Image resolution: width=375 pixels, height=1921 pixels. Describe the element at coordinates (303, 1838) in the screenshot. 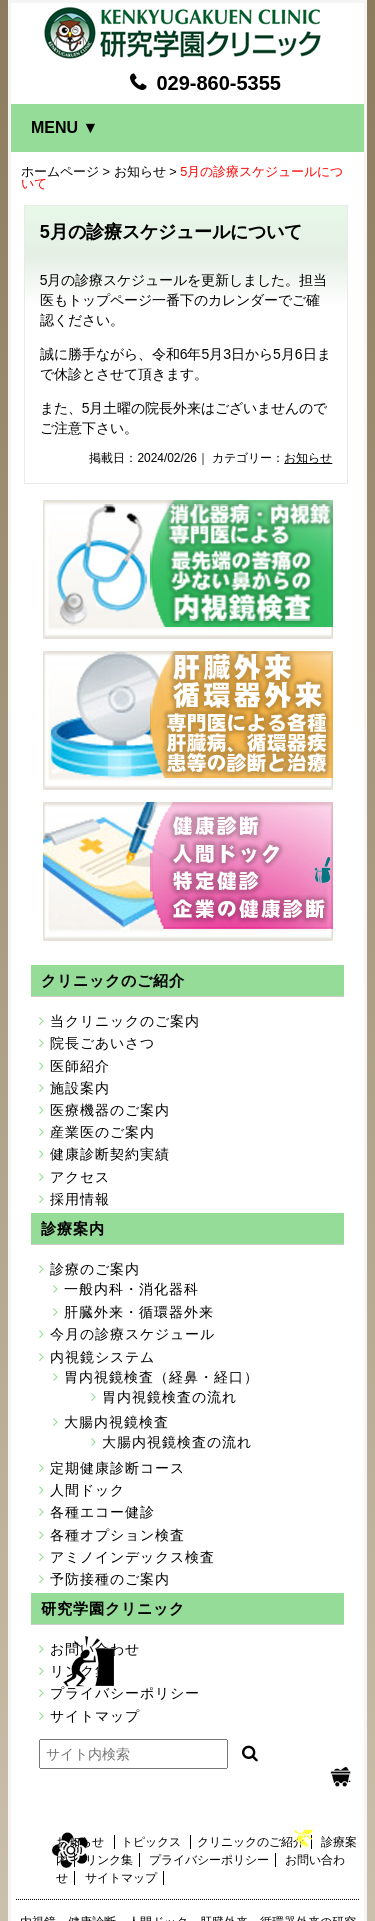

I see `indicates a trip hazard or stumble` at that location.